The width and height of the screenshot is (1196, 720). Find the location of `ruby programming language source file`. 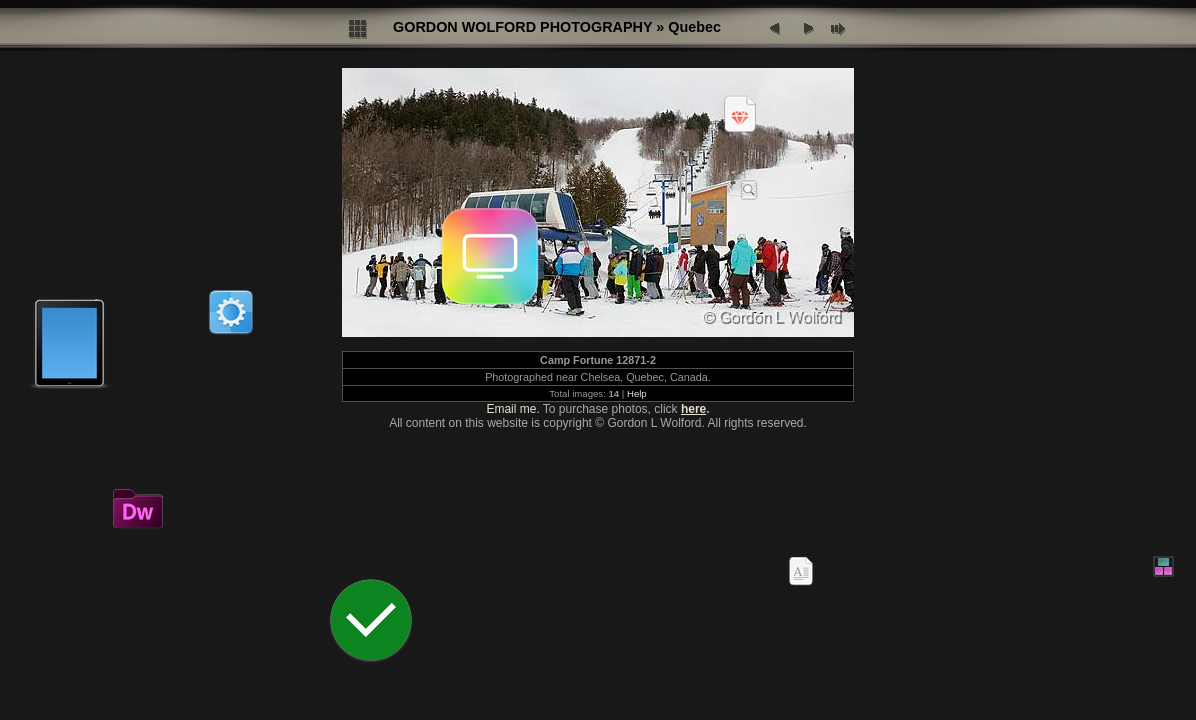

ruby programming language source file is located at coordinates (740, 114).